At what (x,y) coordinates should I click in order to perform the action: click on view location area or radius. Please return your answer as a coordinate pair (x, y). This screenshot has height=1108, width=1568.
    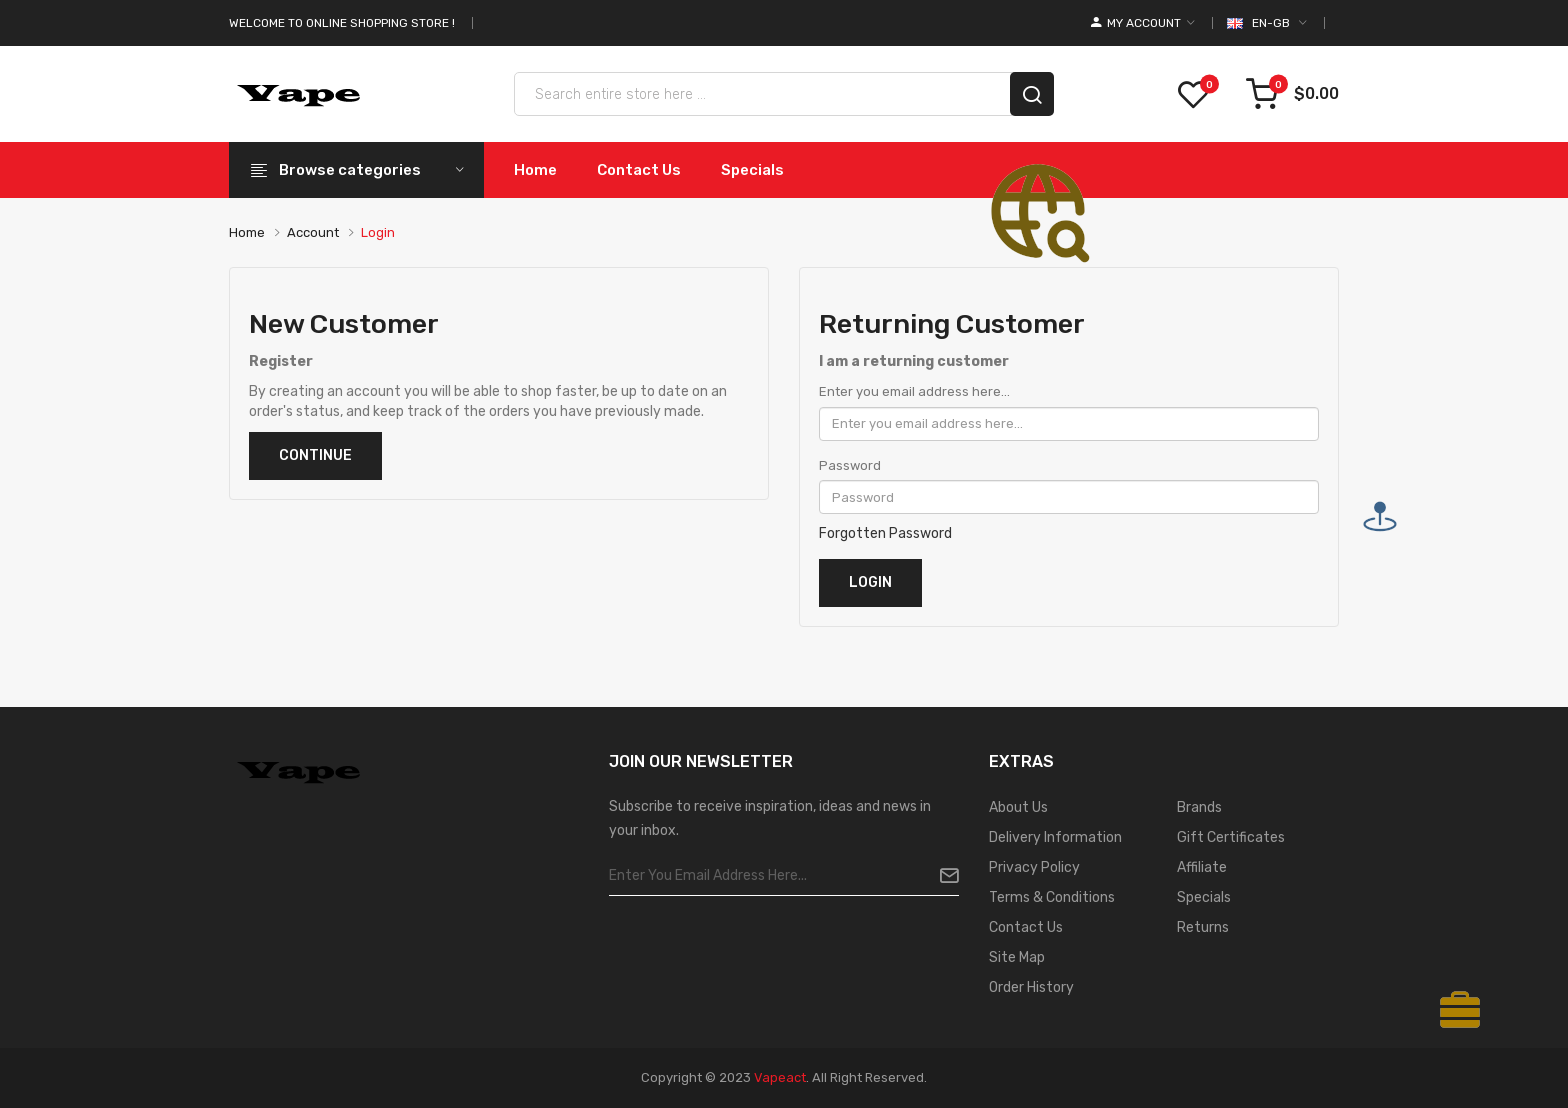
    Looking at the image, I should click on (1380, 517).